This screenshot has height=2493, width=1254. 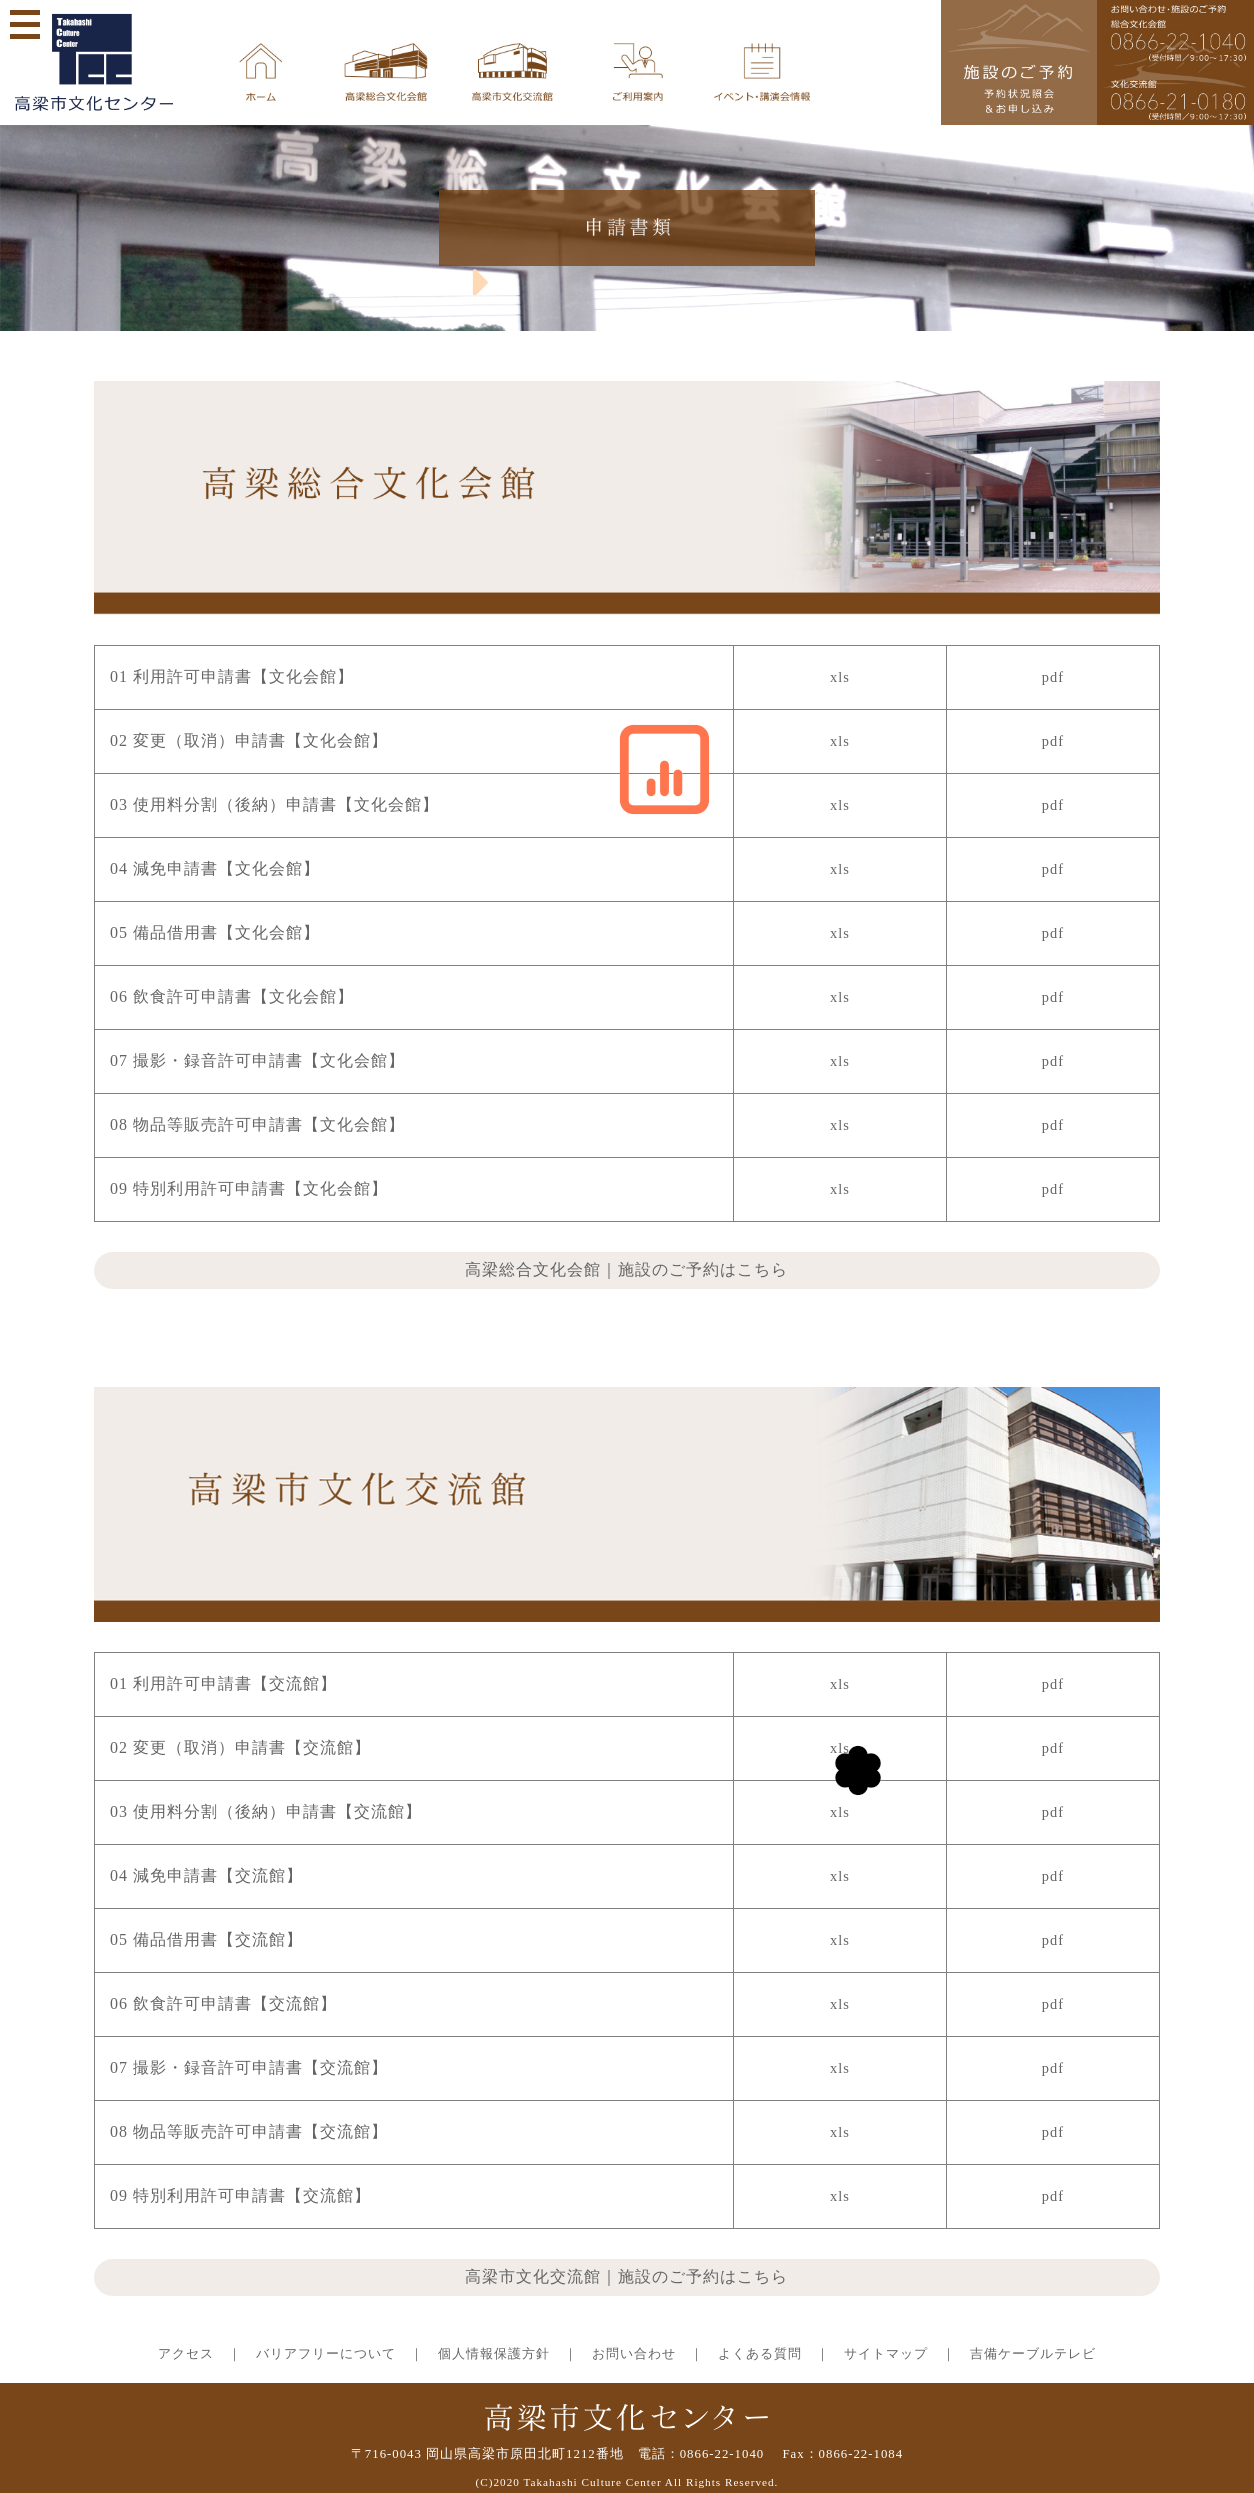 I want to click on indicates a michelin-starred restaurant or venue, so click(x=858, y=1770).